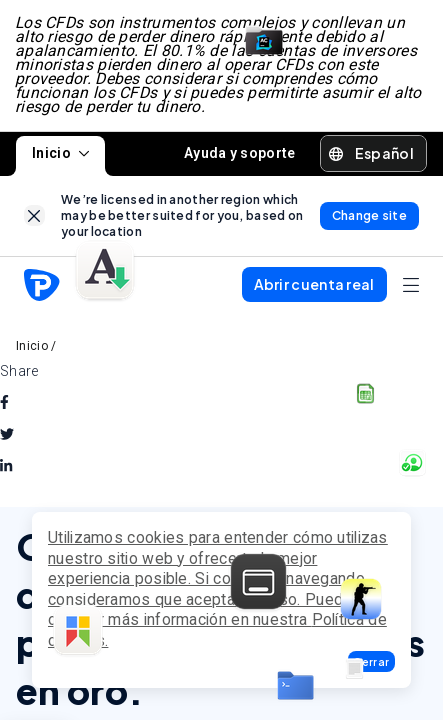 This screenshot has width=443, height=720. I want to click on open desktop and screen saver preferences, so click(258, 582).